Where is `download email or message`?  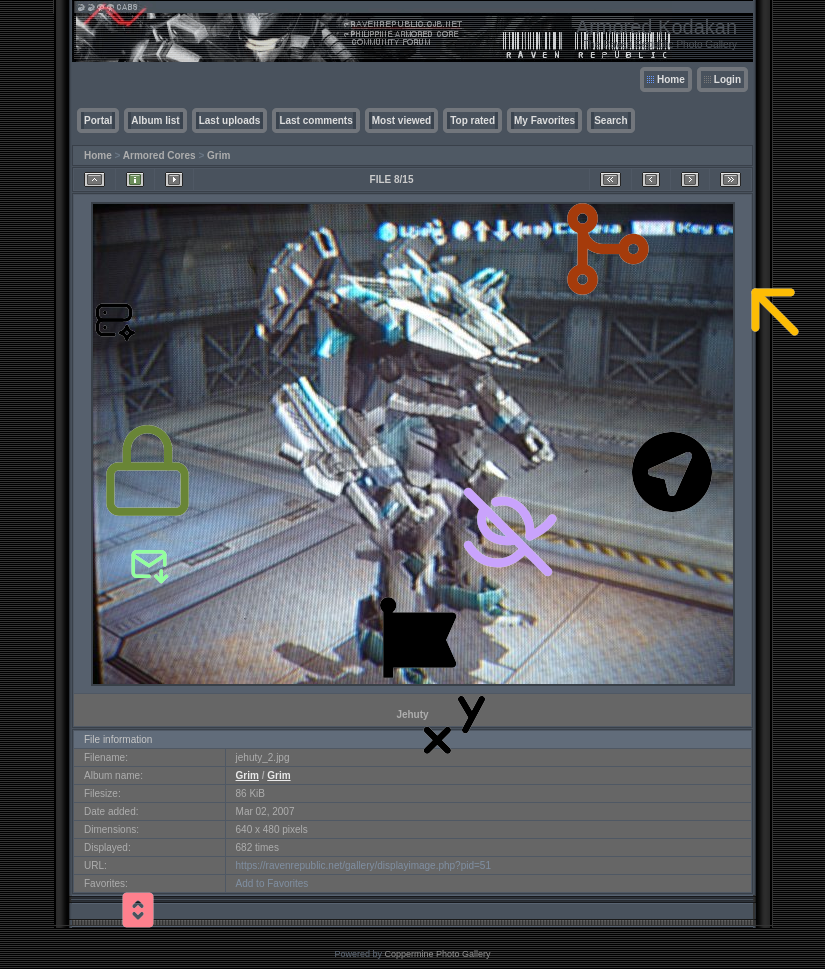
download email or message is located at coordinates (149, 564).